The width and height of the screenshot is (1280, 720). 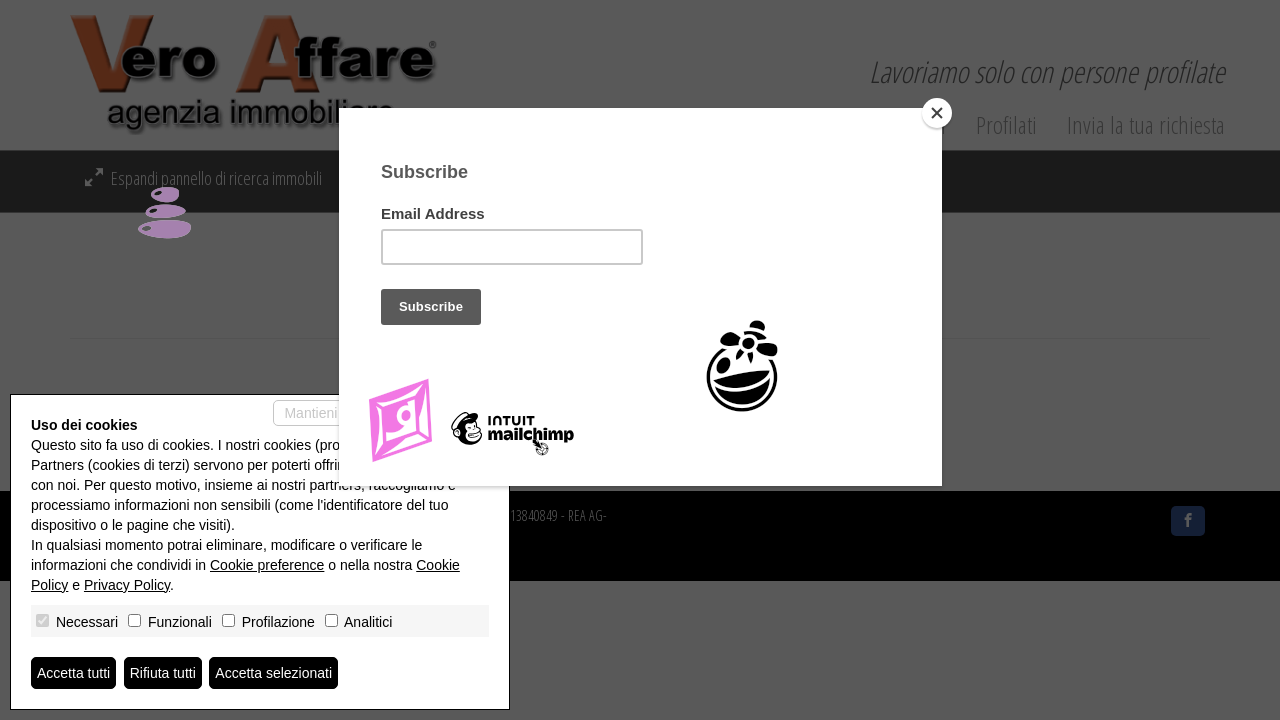 What do you see at coordinates (164, 206) in the screenshot?
I see `access meditation or mindfulness features` at bounding box center [164, 206].